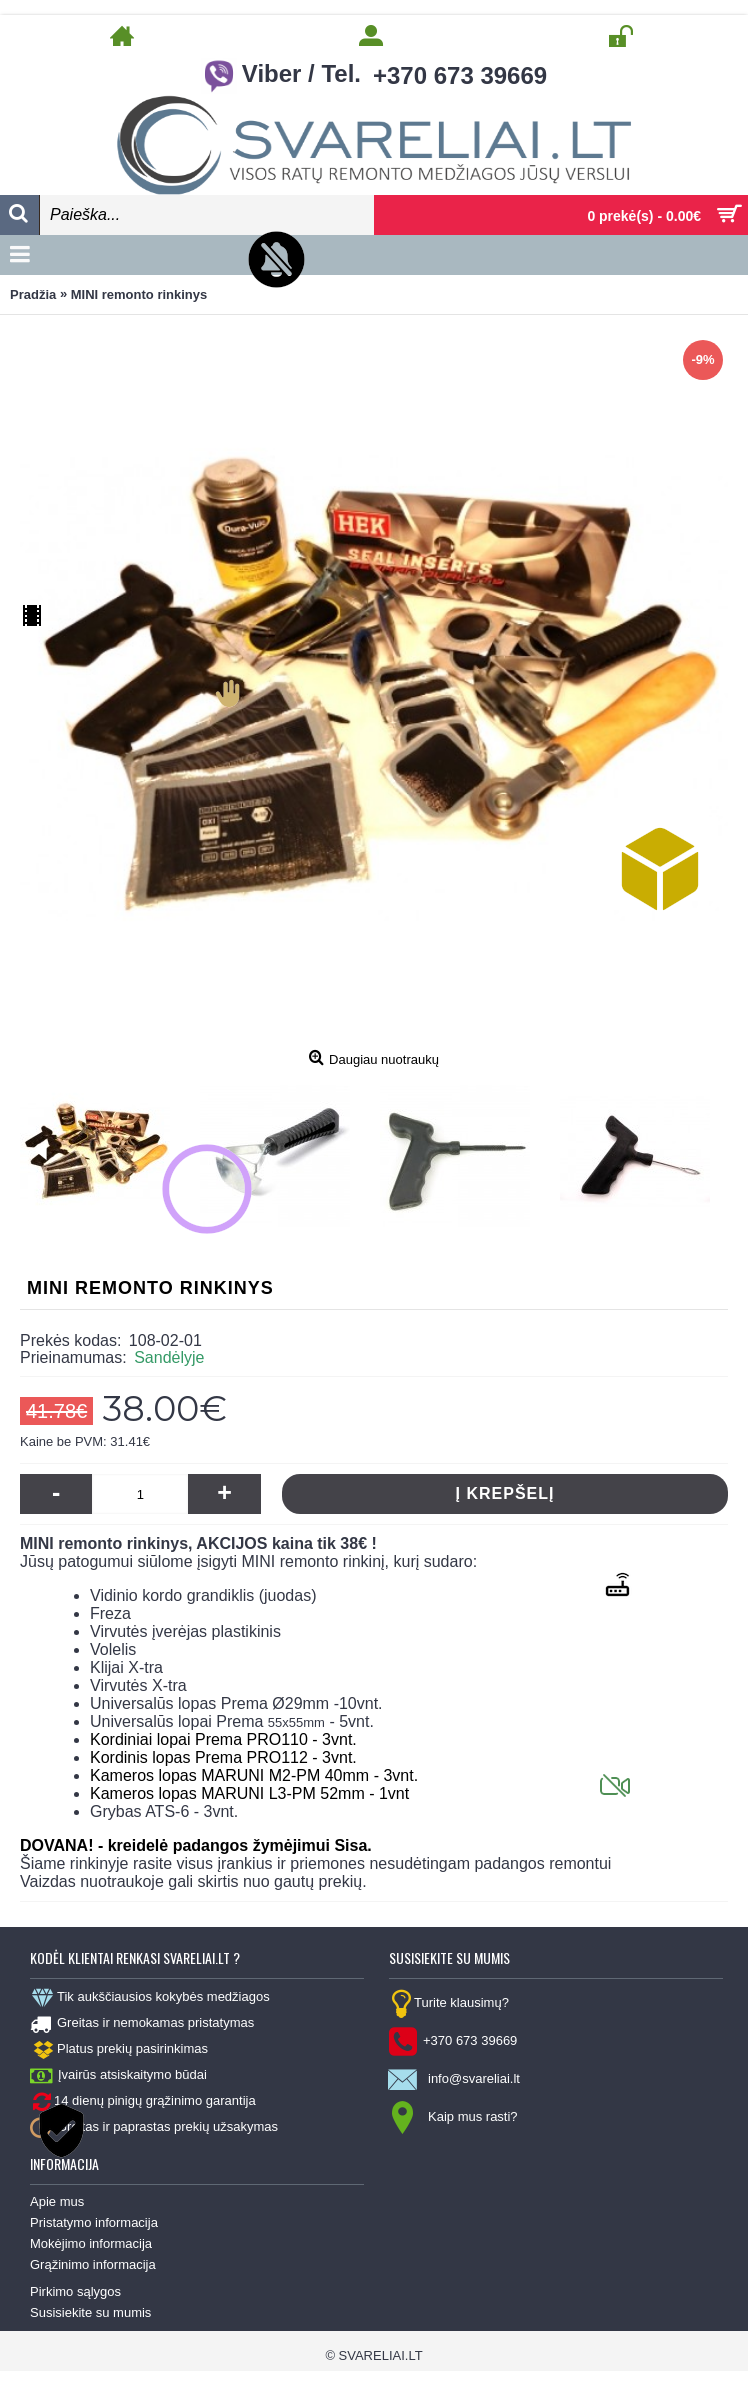  What do you see at coordinates (660, 869) in the screenshot?
I see `view 3D model or object` at bounding box center [660, 869].